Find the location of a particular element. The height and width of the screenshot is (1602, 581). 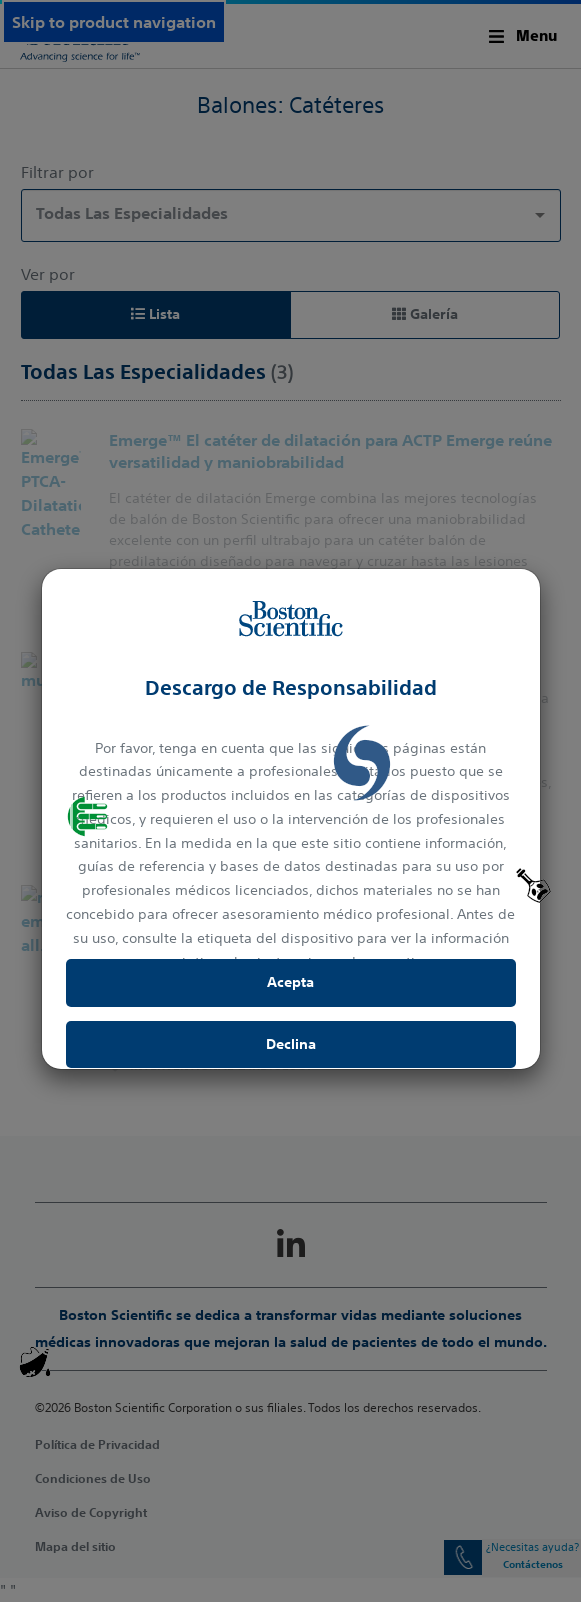

use a madness potion on your character is located at coordinates (533, 885).